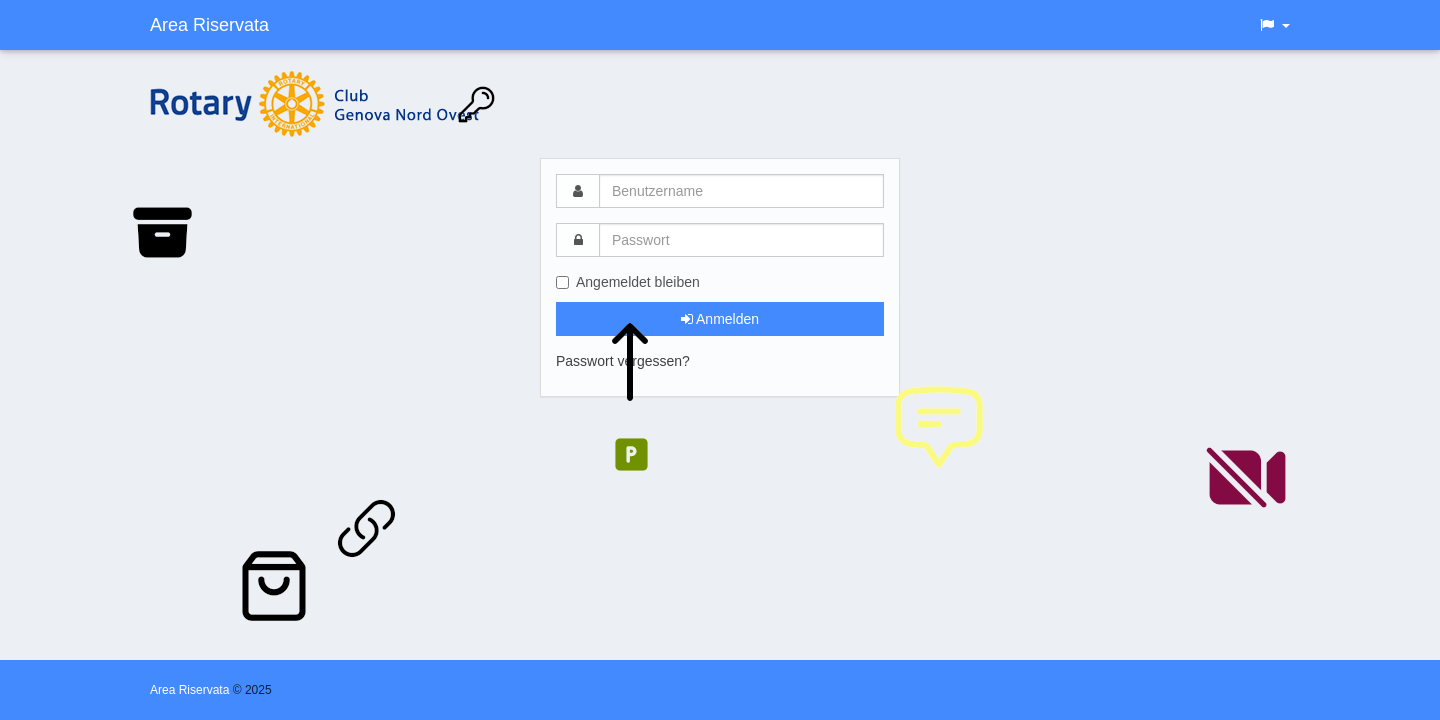 This screenshot has height=720, width=1440. Describe the element at coordinates (631, 454) in the screenshot. I see `parking location or availability` at that location.